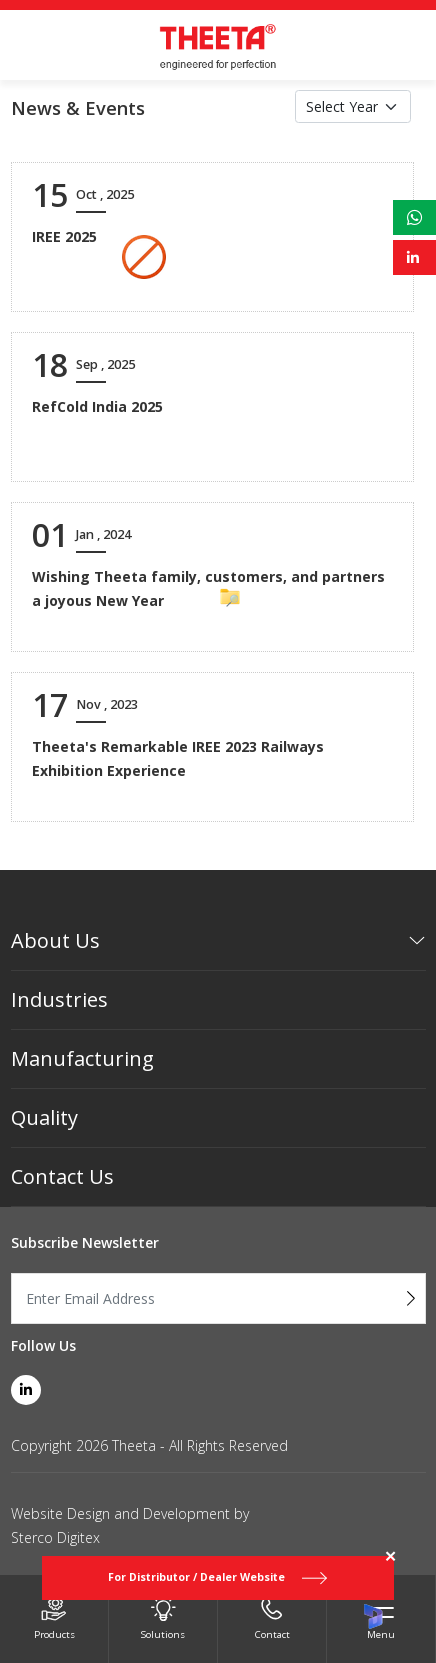 Image resolution: width=436 pixels, height=1663 pixels. I want to click on search within folder contents, so click(230, 597).